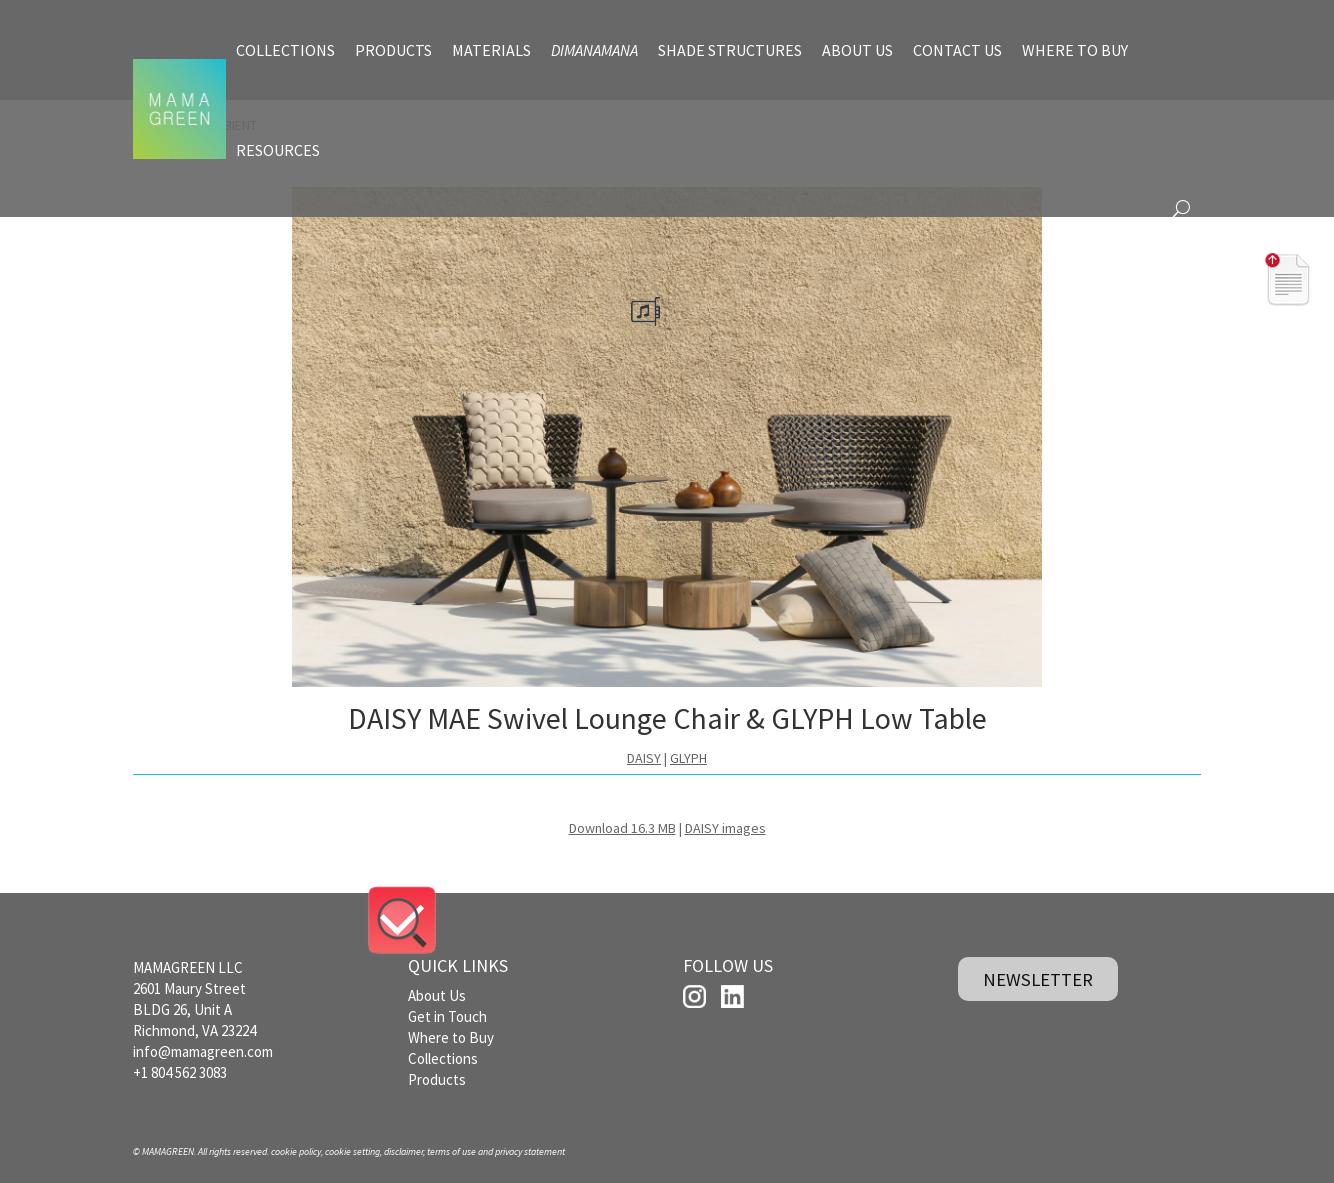  What do you see at coordinates (402, 920) in the screenshot?
I see `open system configuration tool` at bounding box center [402, 920].